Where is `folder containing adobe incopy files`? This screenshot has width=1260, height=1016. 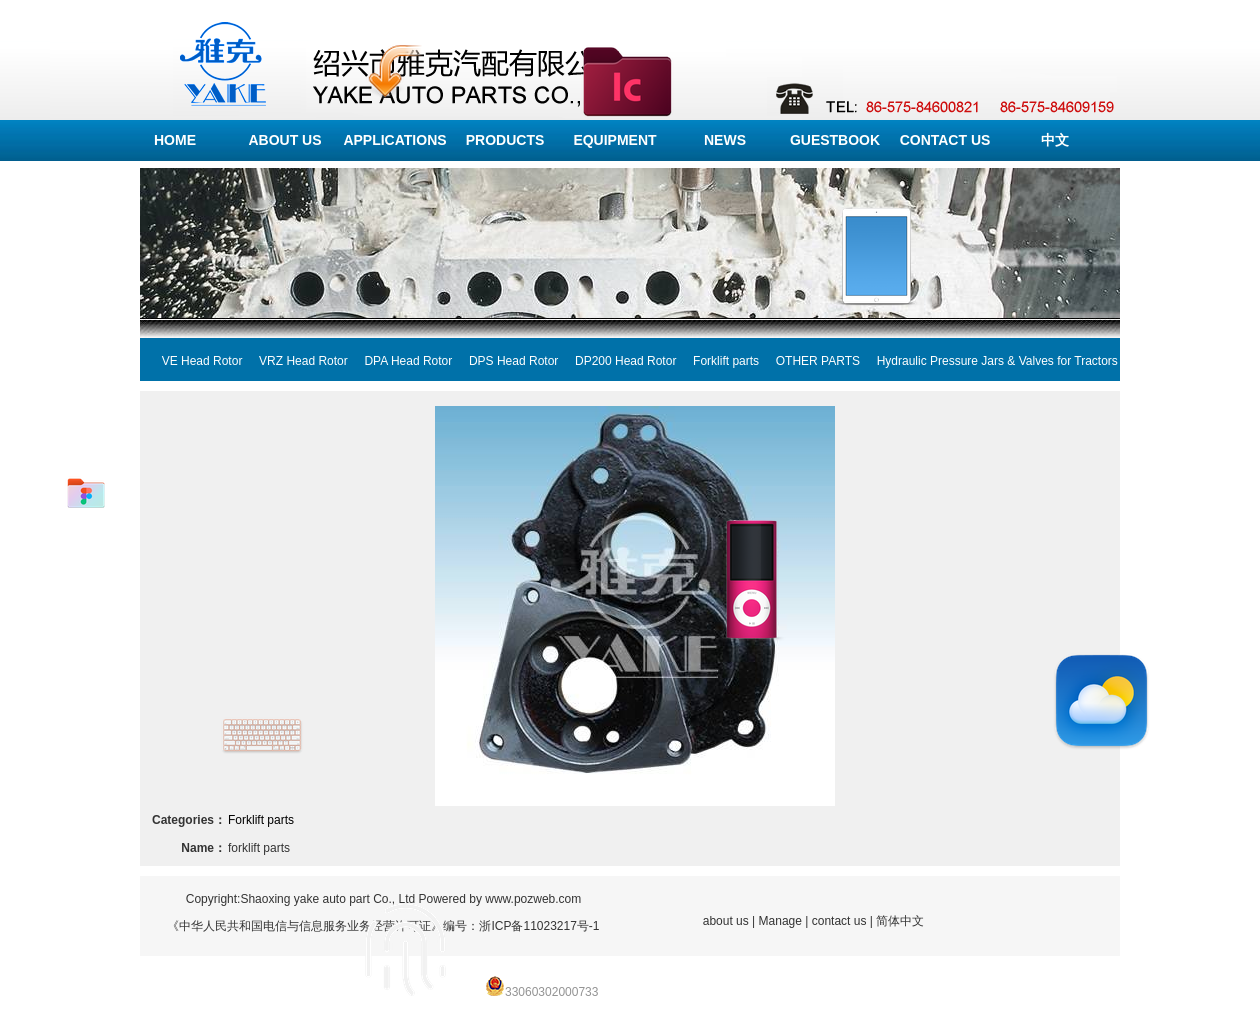
folder containing adobe incopy files is located at coordinates (627, 84).